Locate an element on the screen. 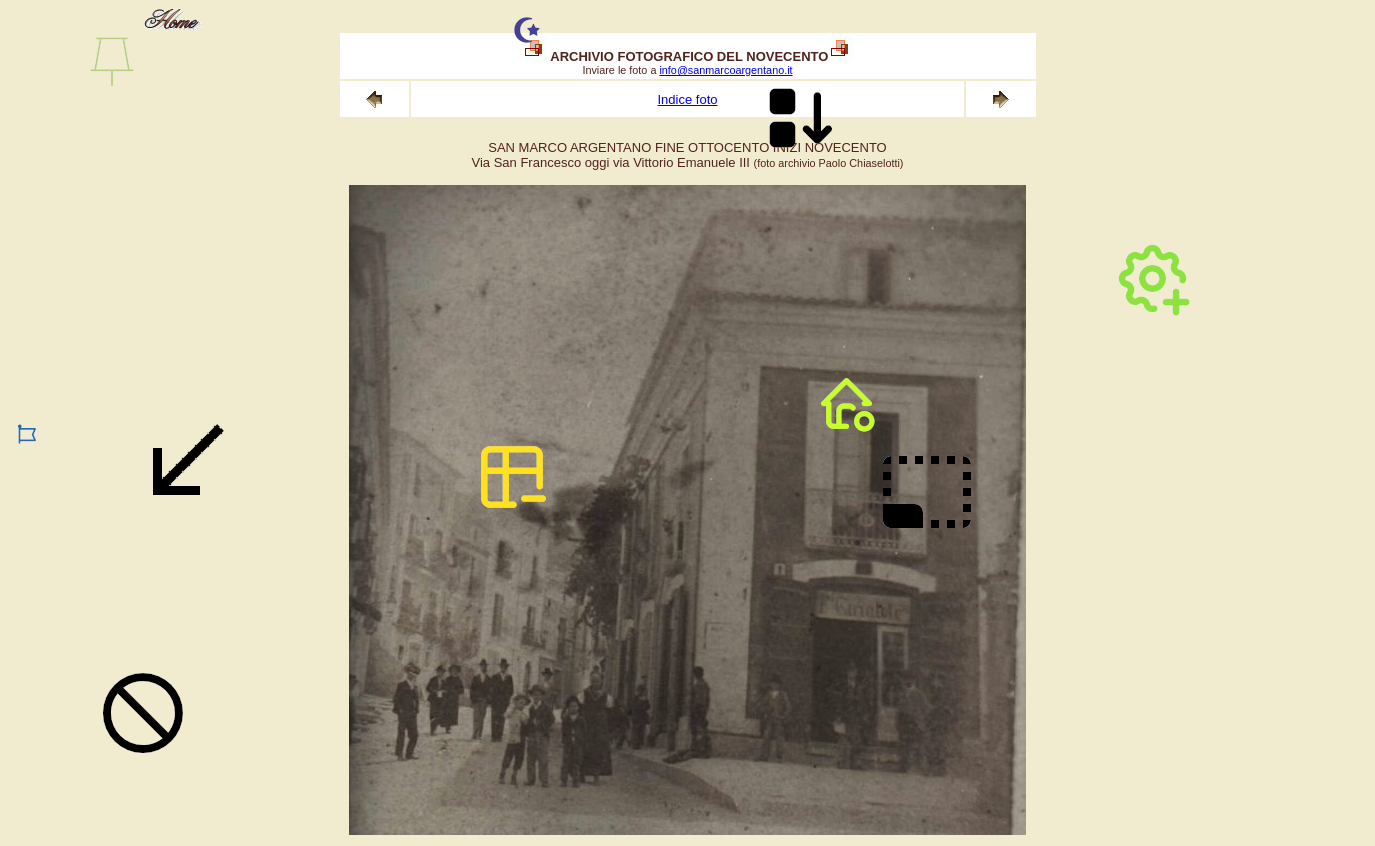  mark content as not interested is located at coordinates (143, 713).